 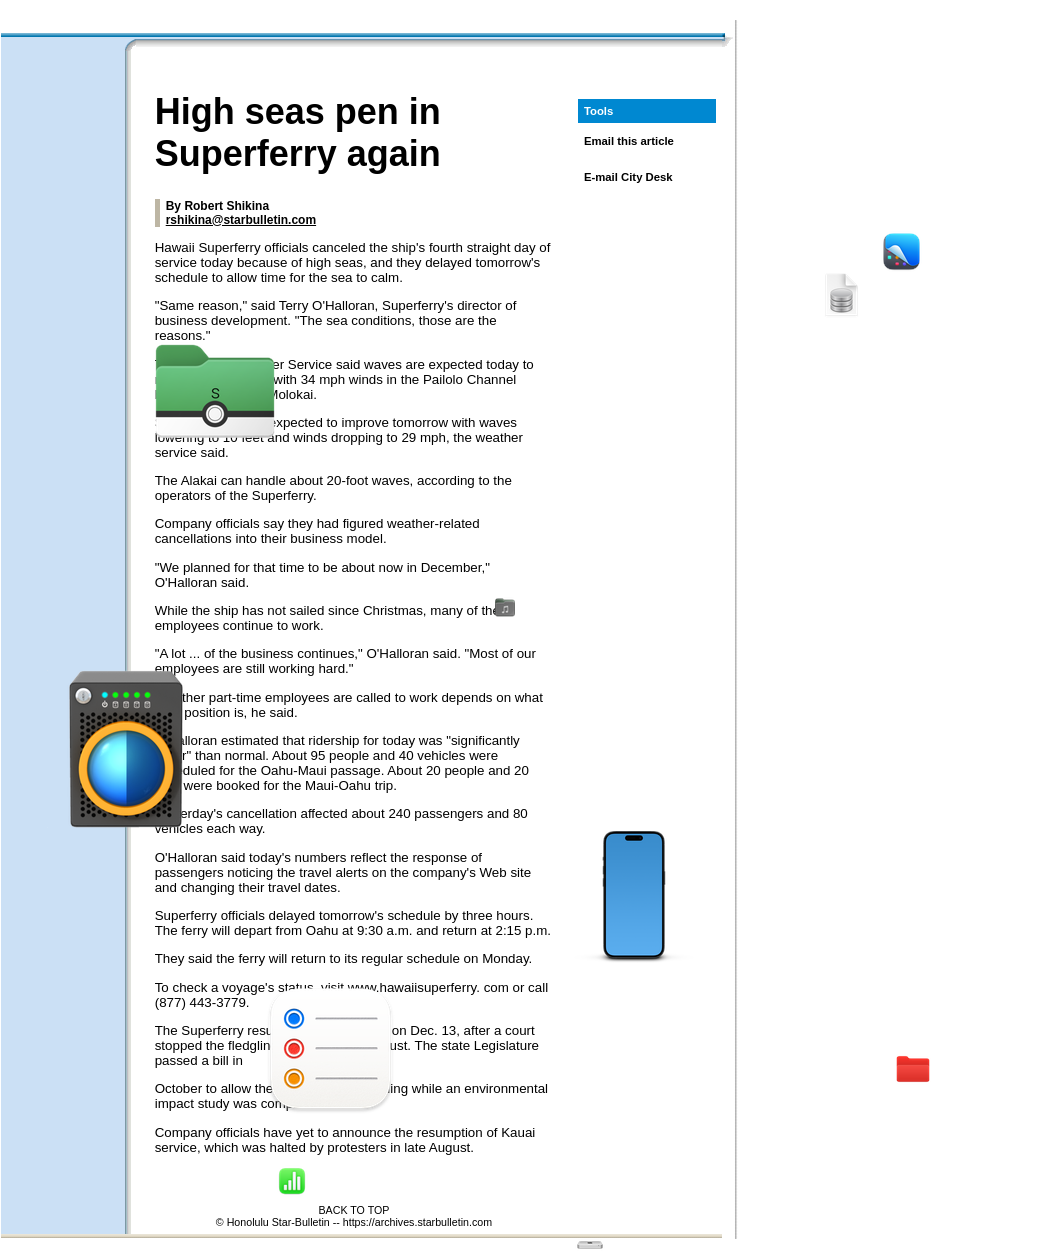 What do you see at coordinates (214, 394) in the screenshot?
I see `folder containing Pokémon Safari Ball themed content` at bounding box center [214, 394].